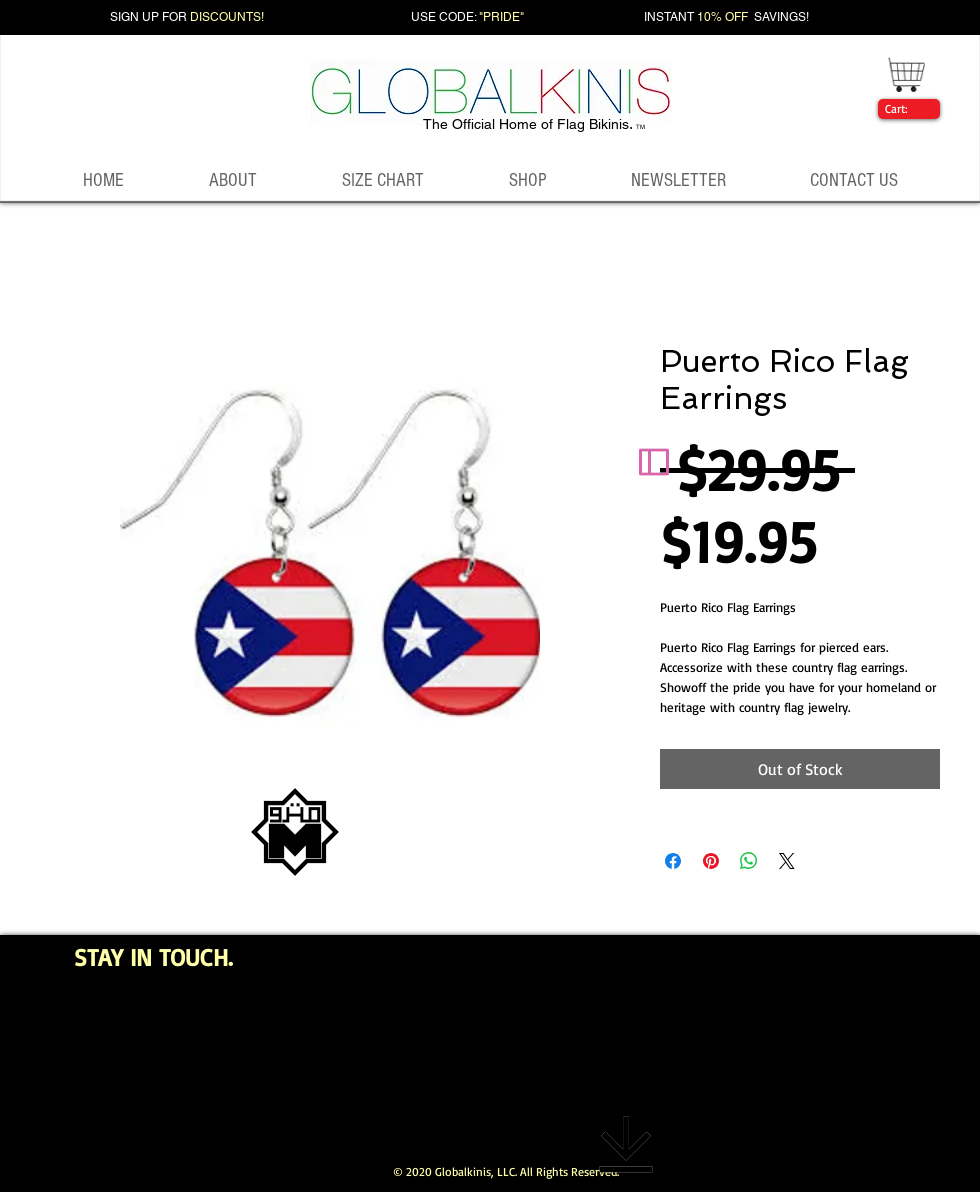 The height and width of the screenshot is (1192, 980). I want to click on download a file or document, so click(626, 1146).